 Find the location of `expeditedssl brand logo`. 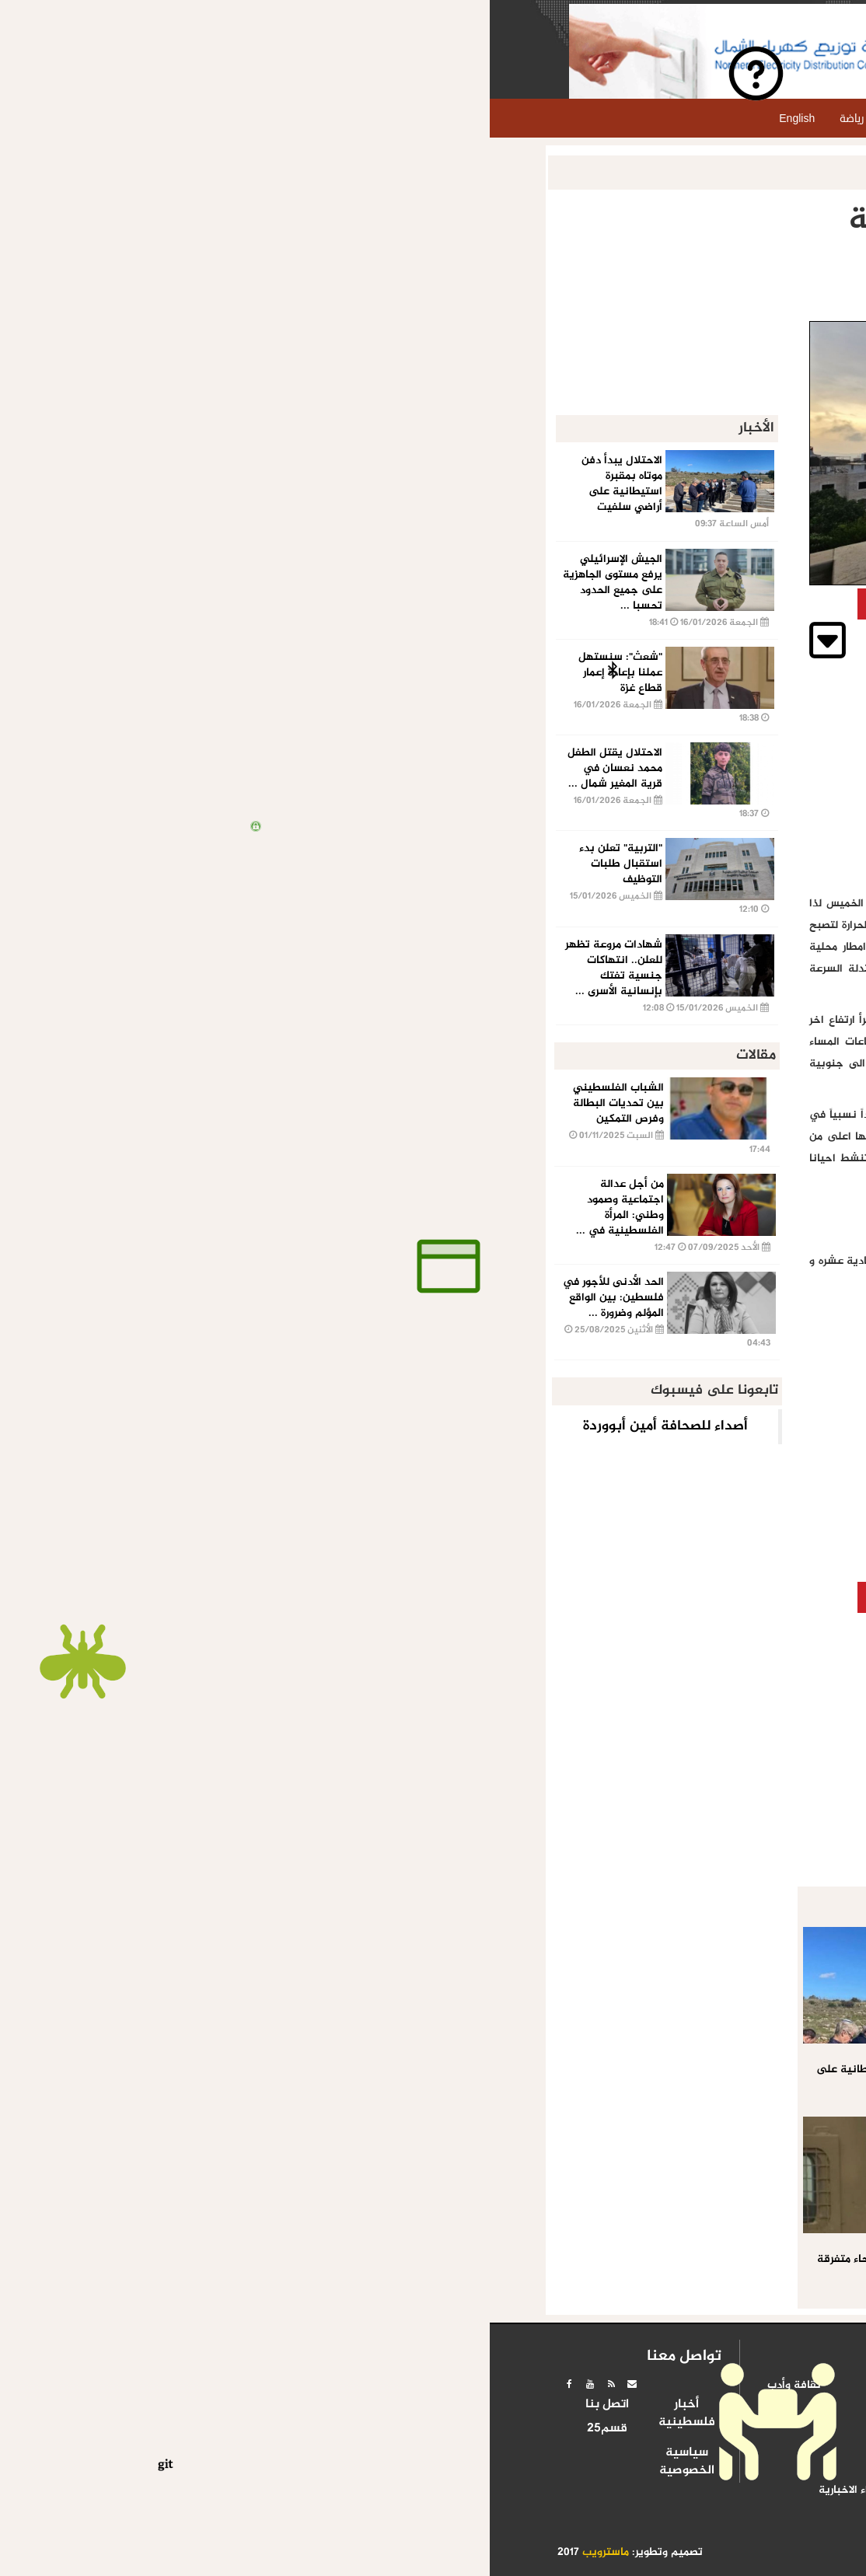

expeditedssl brand logo is located at coordinates (256, 826).